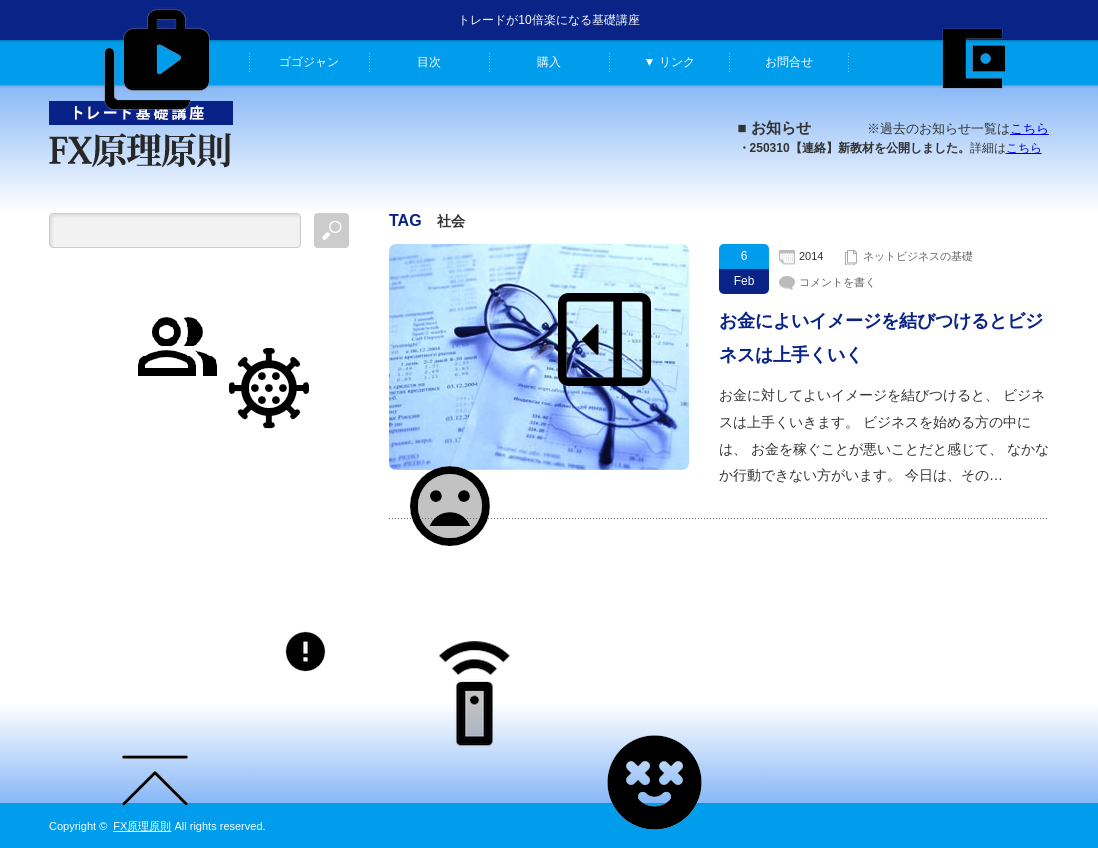 This screenshot has height=848, width=1098. I want to click on view your purchased videos or media, so click(157, 62).